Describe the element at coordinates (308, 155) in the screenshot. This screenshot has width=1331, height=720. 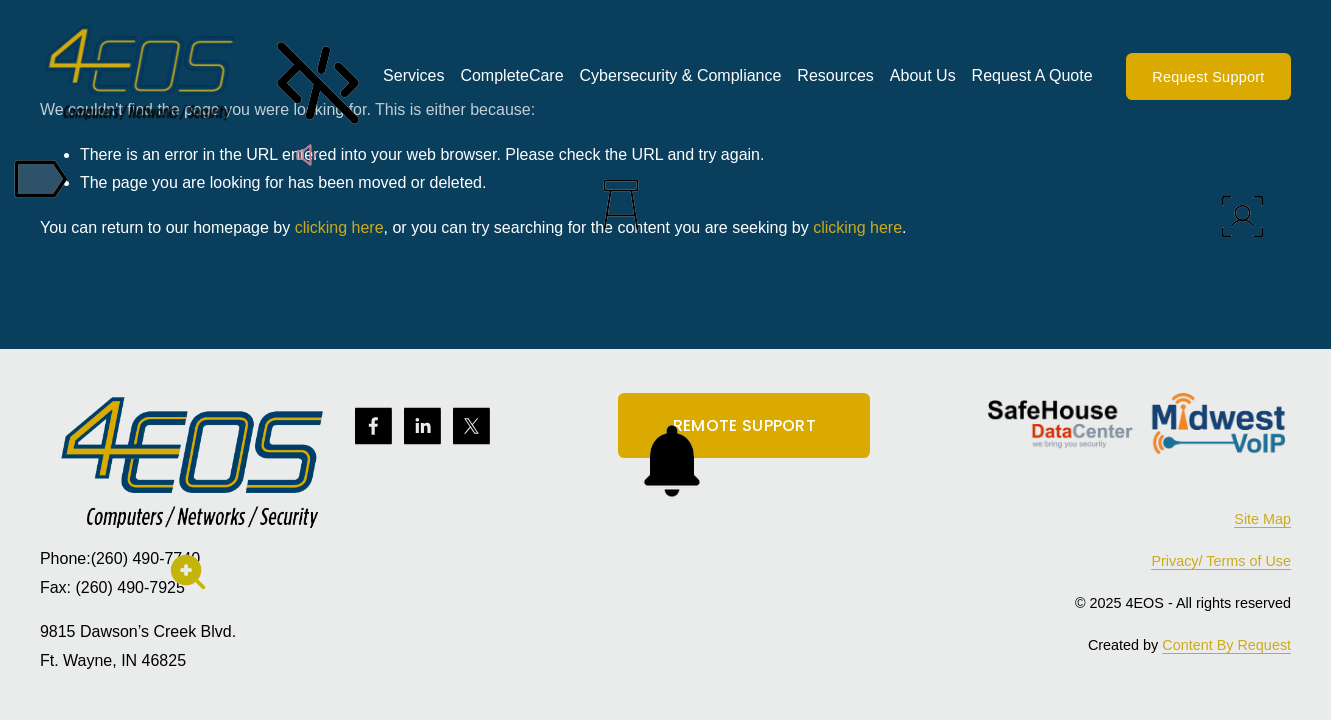
I see `volume set to low level` at that location.